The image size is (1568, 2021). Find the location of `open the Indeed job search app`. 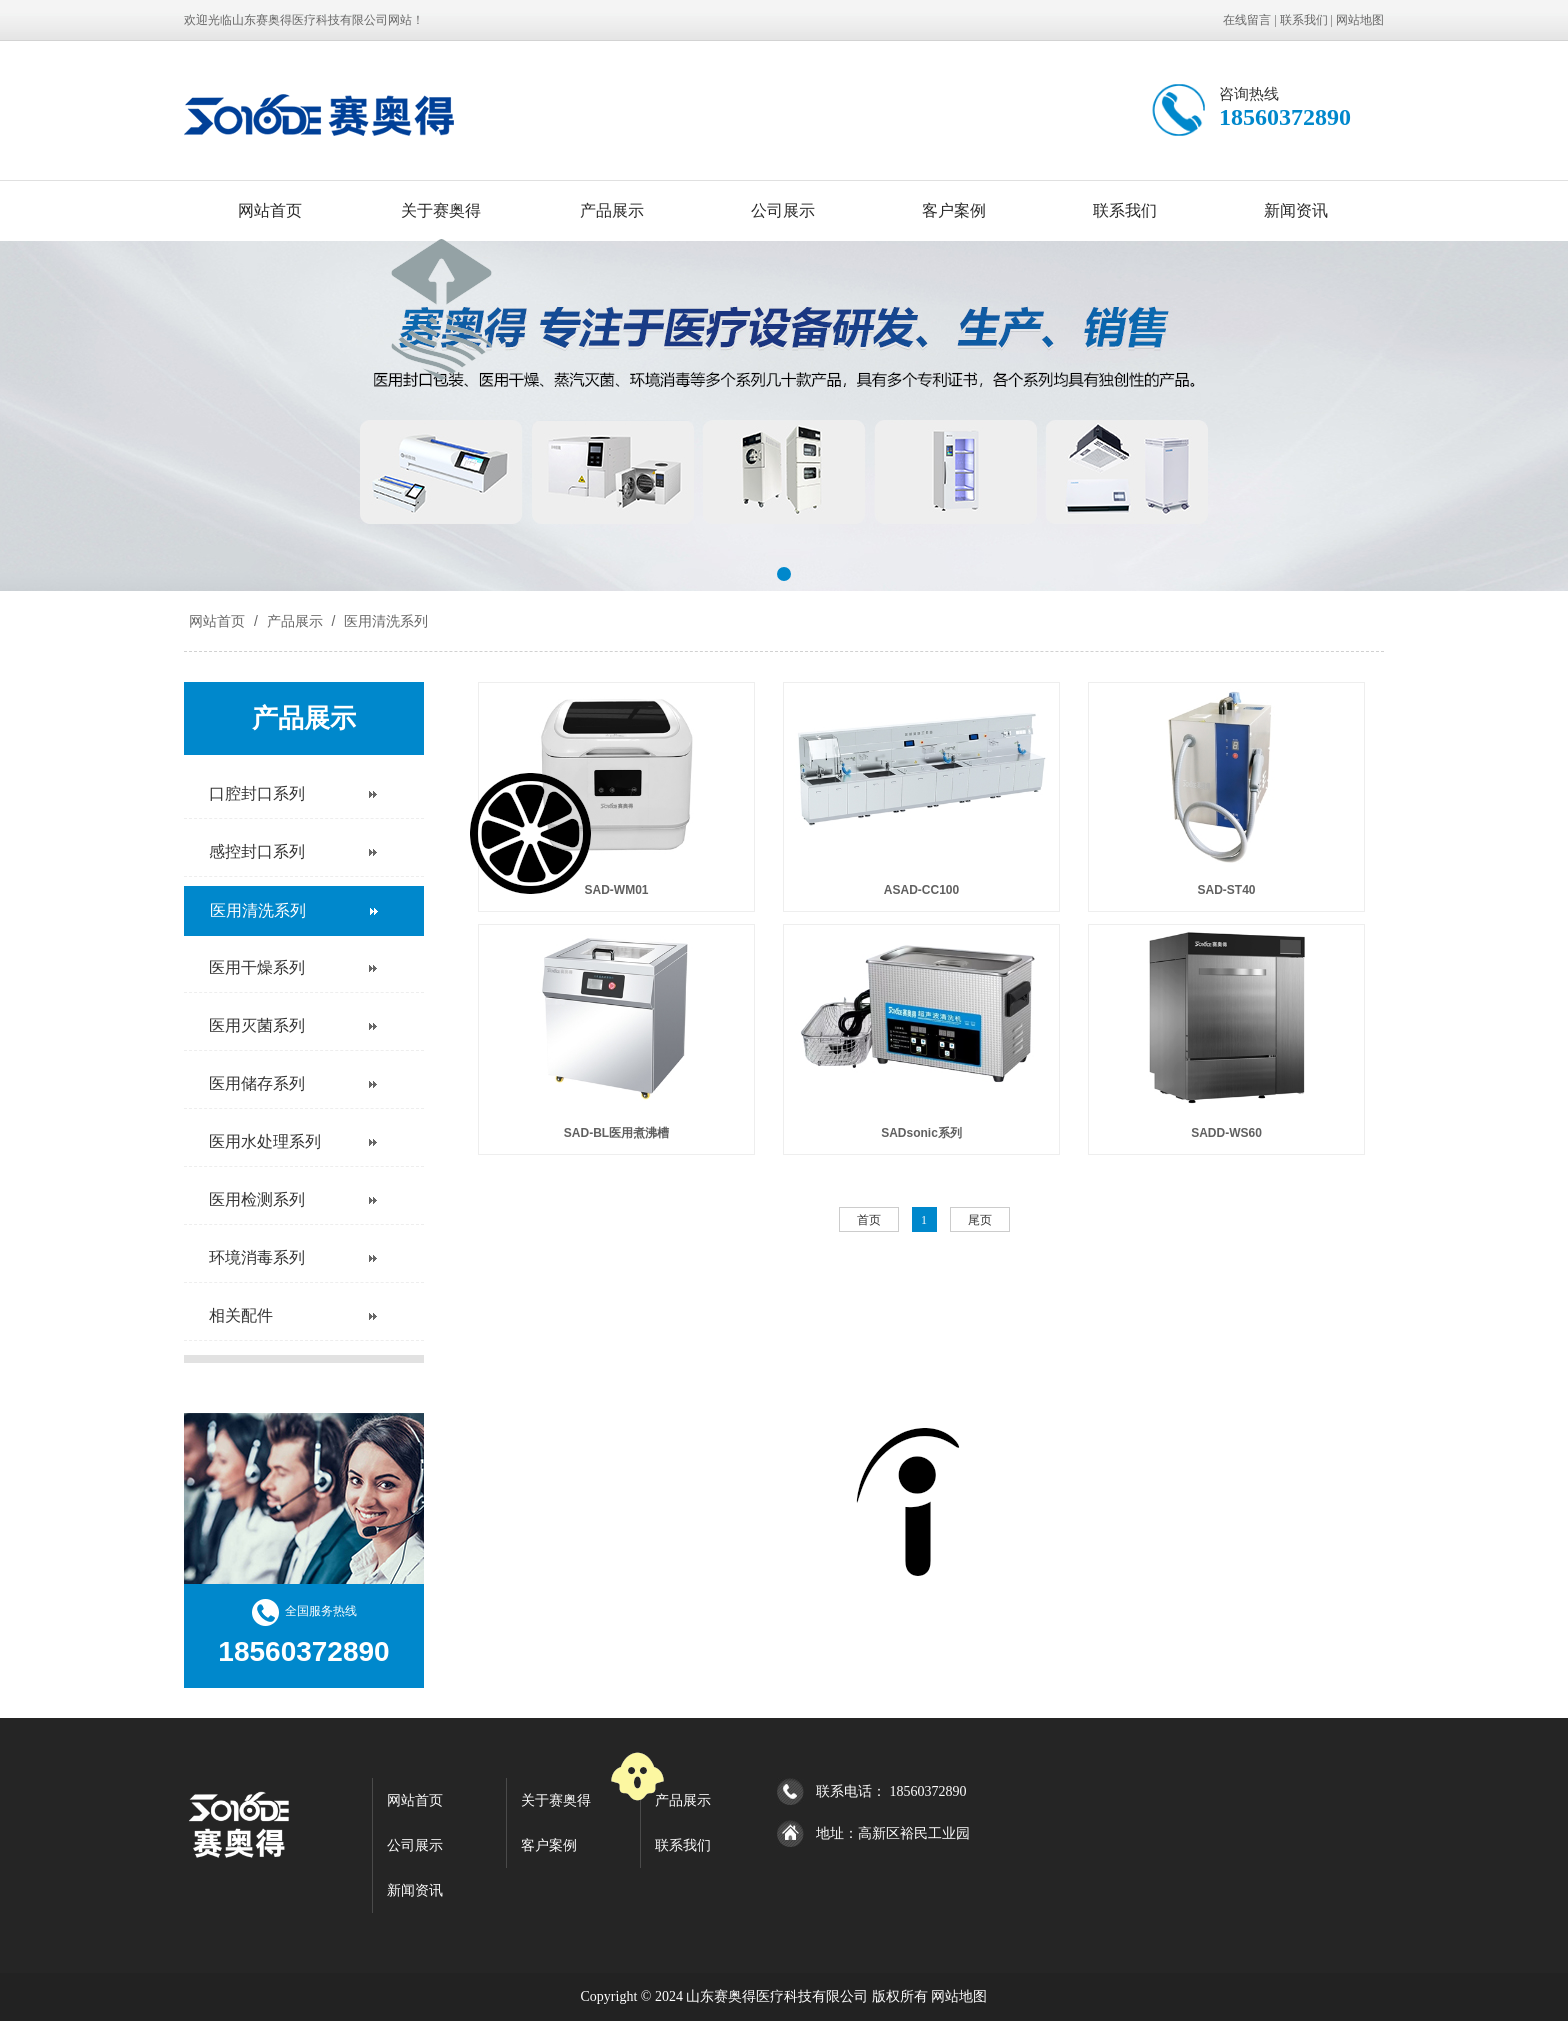

open the Indeed job search app is located at coordinates (908, 1502).